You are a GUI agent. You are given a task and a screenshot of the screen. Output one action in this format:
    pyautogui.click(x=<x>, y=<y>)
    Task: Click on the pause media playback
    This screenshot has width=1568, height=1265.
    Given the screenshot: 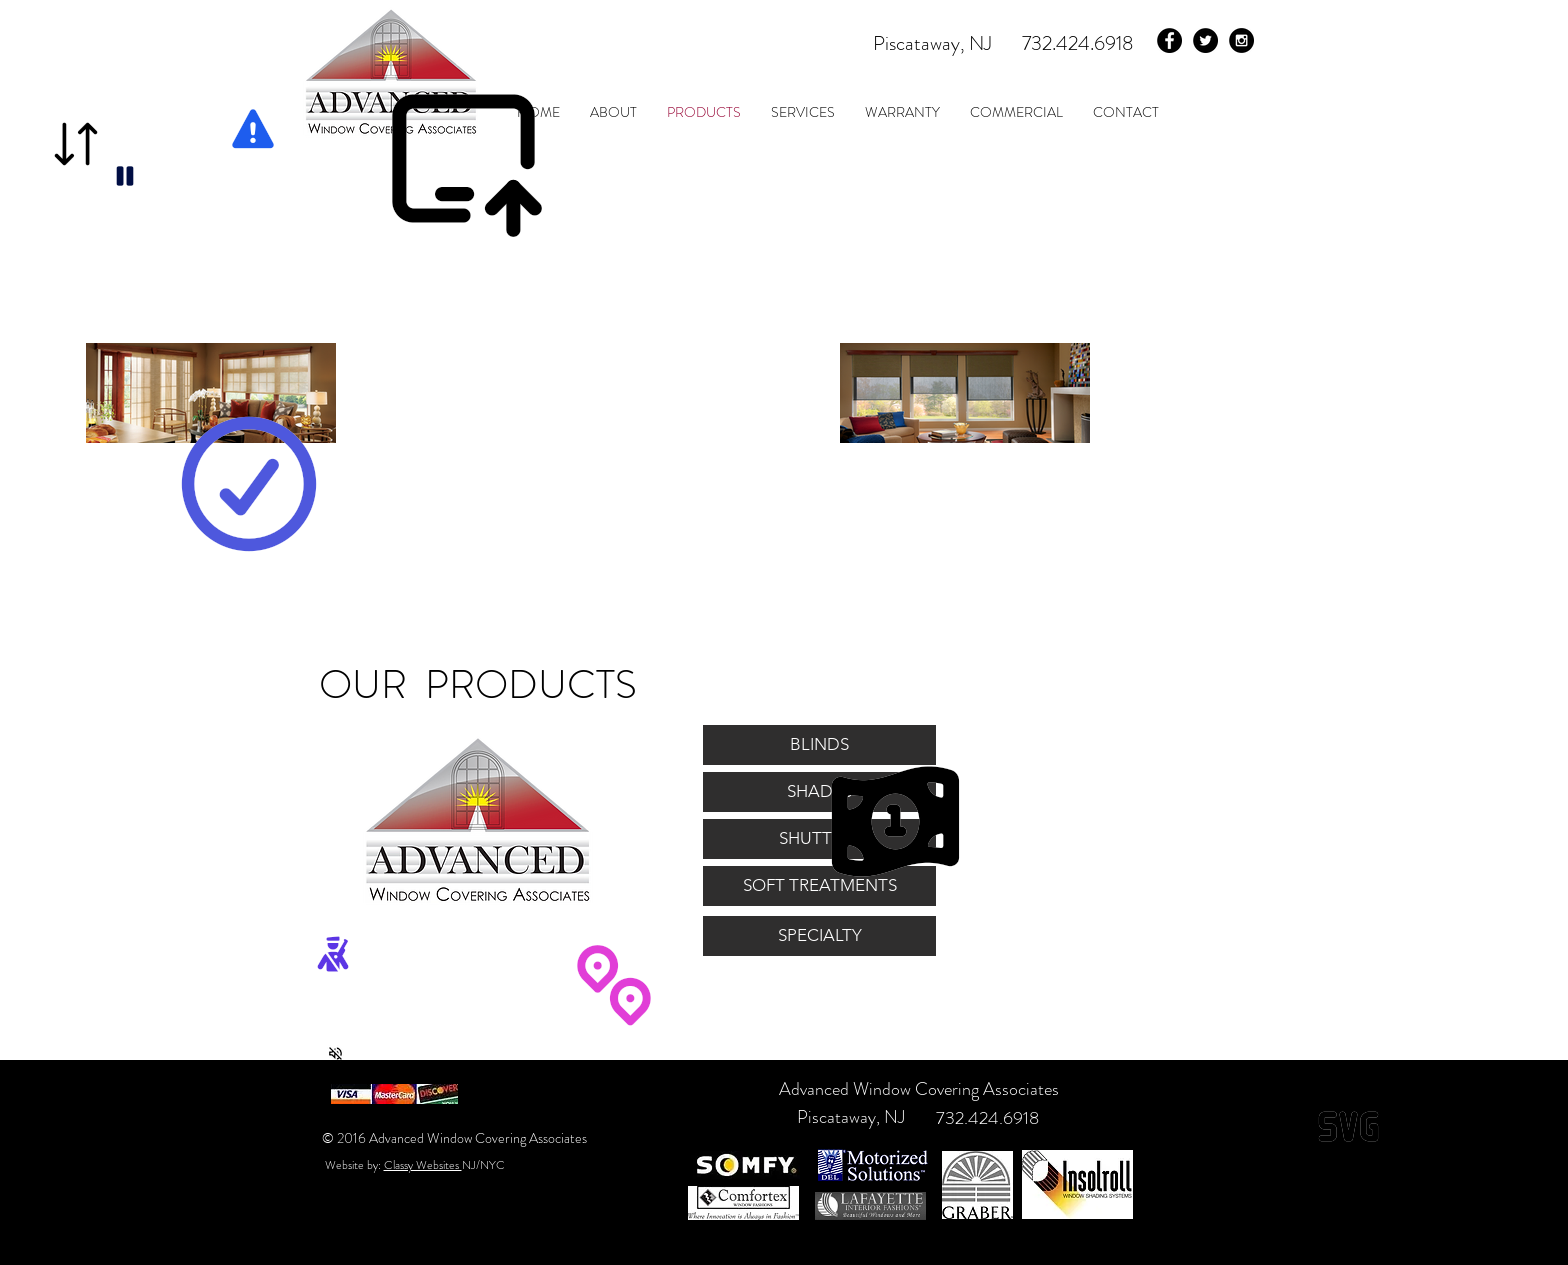 What is the action you would take?
    pyautogui.click(x=125, y=176)
    